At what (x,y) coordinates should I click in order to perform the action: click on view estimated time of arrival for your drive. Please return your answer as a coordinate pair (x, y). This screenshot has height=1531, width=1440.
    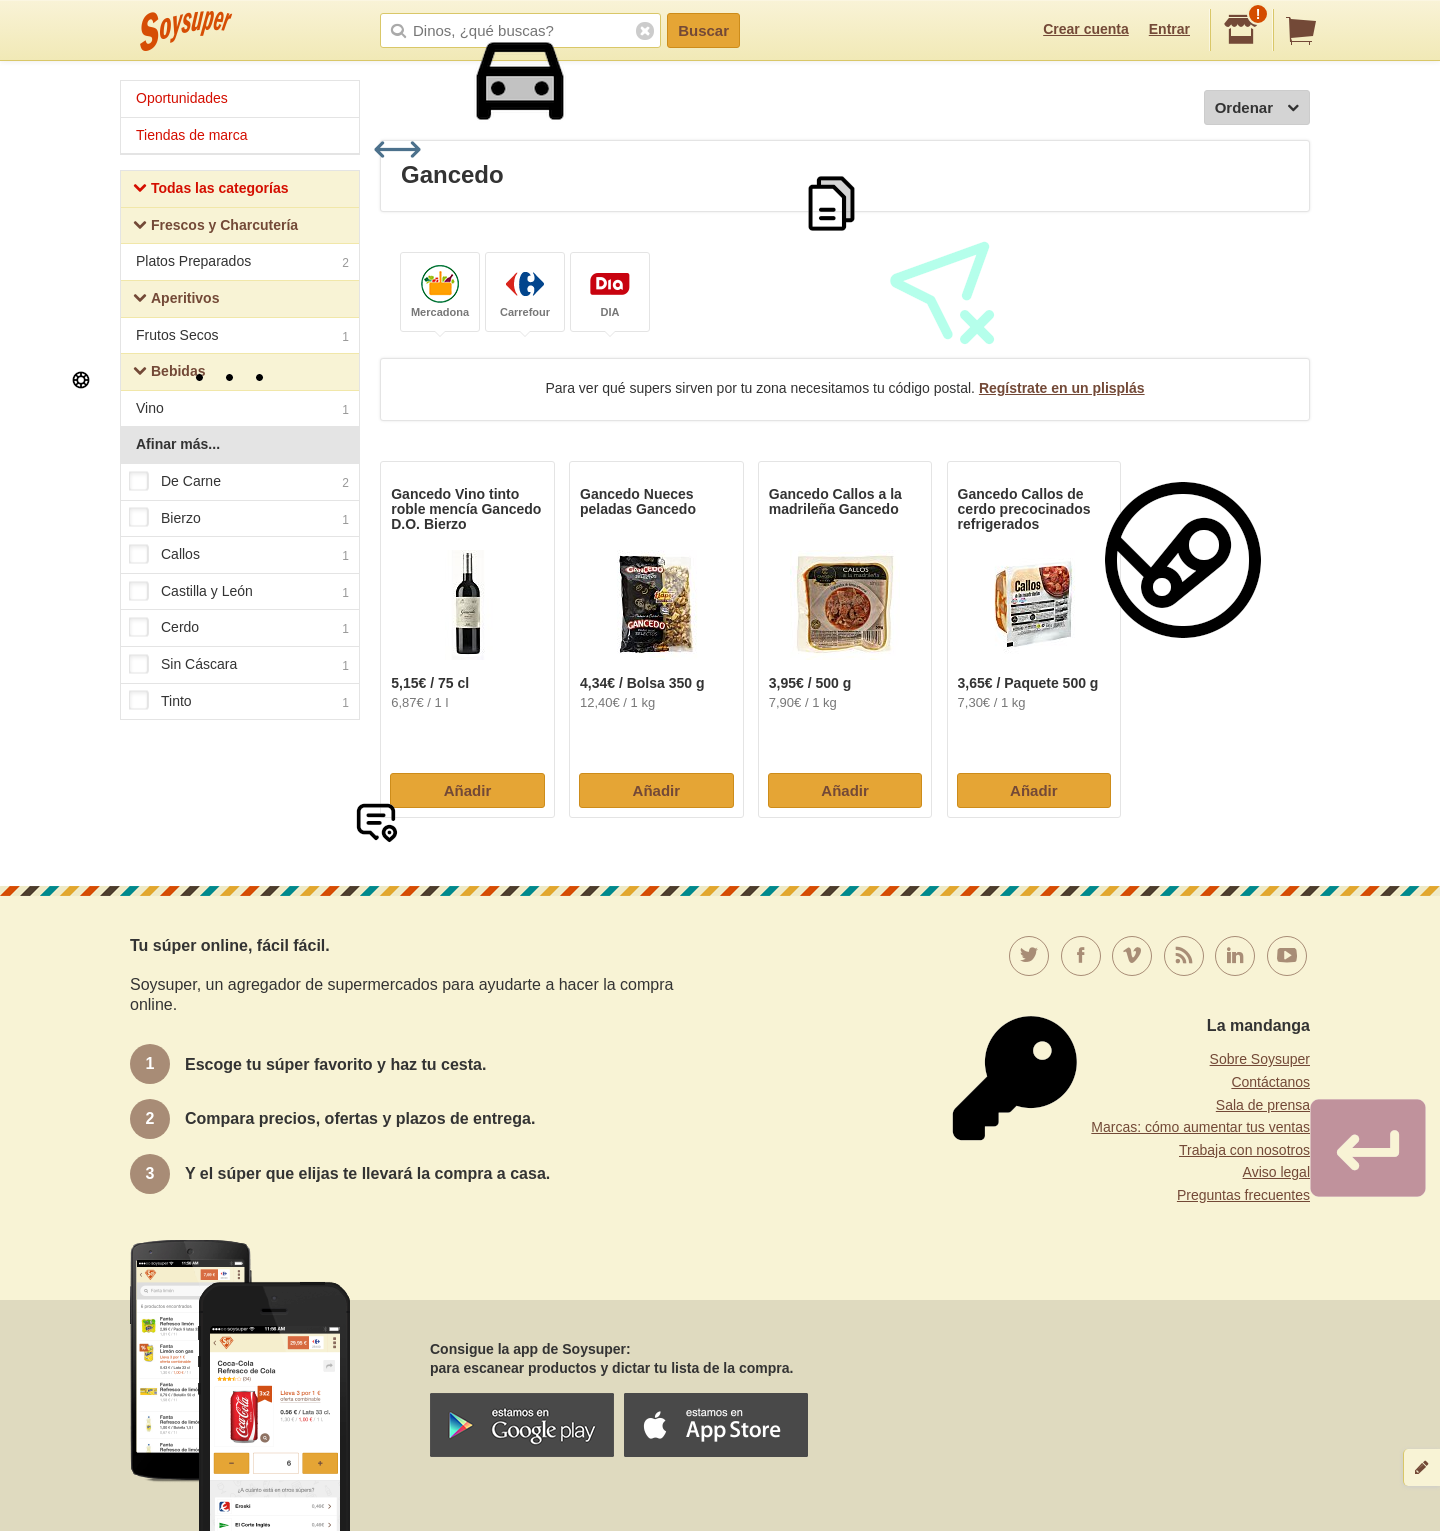
    Looking at the image, I should click on (520, 81).